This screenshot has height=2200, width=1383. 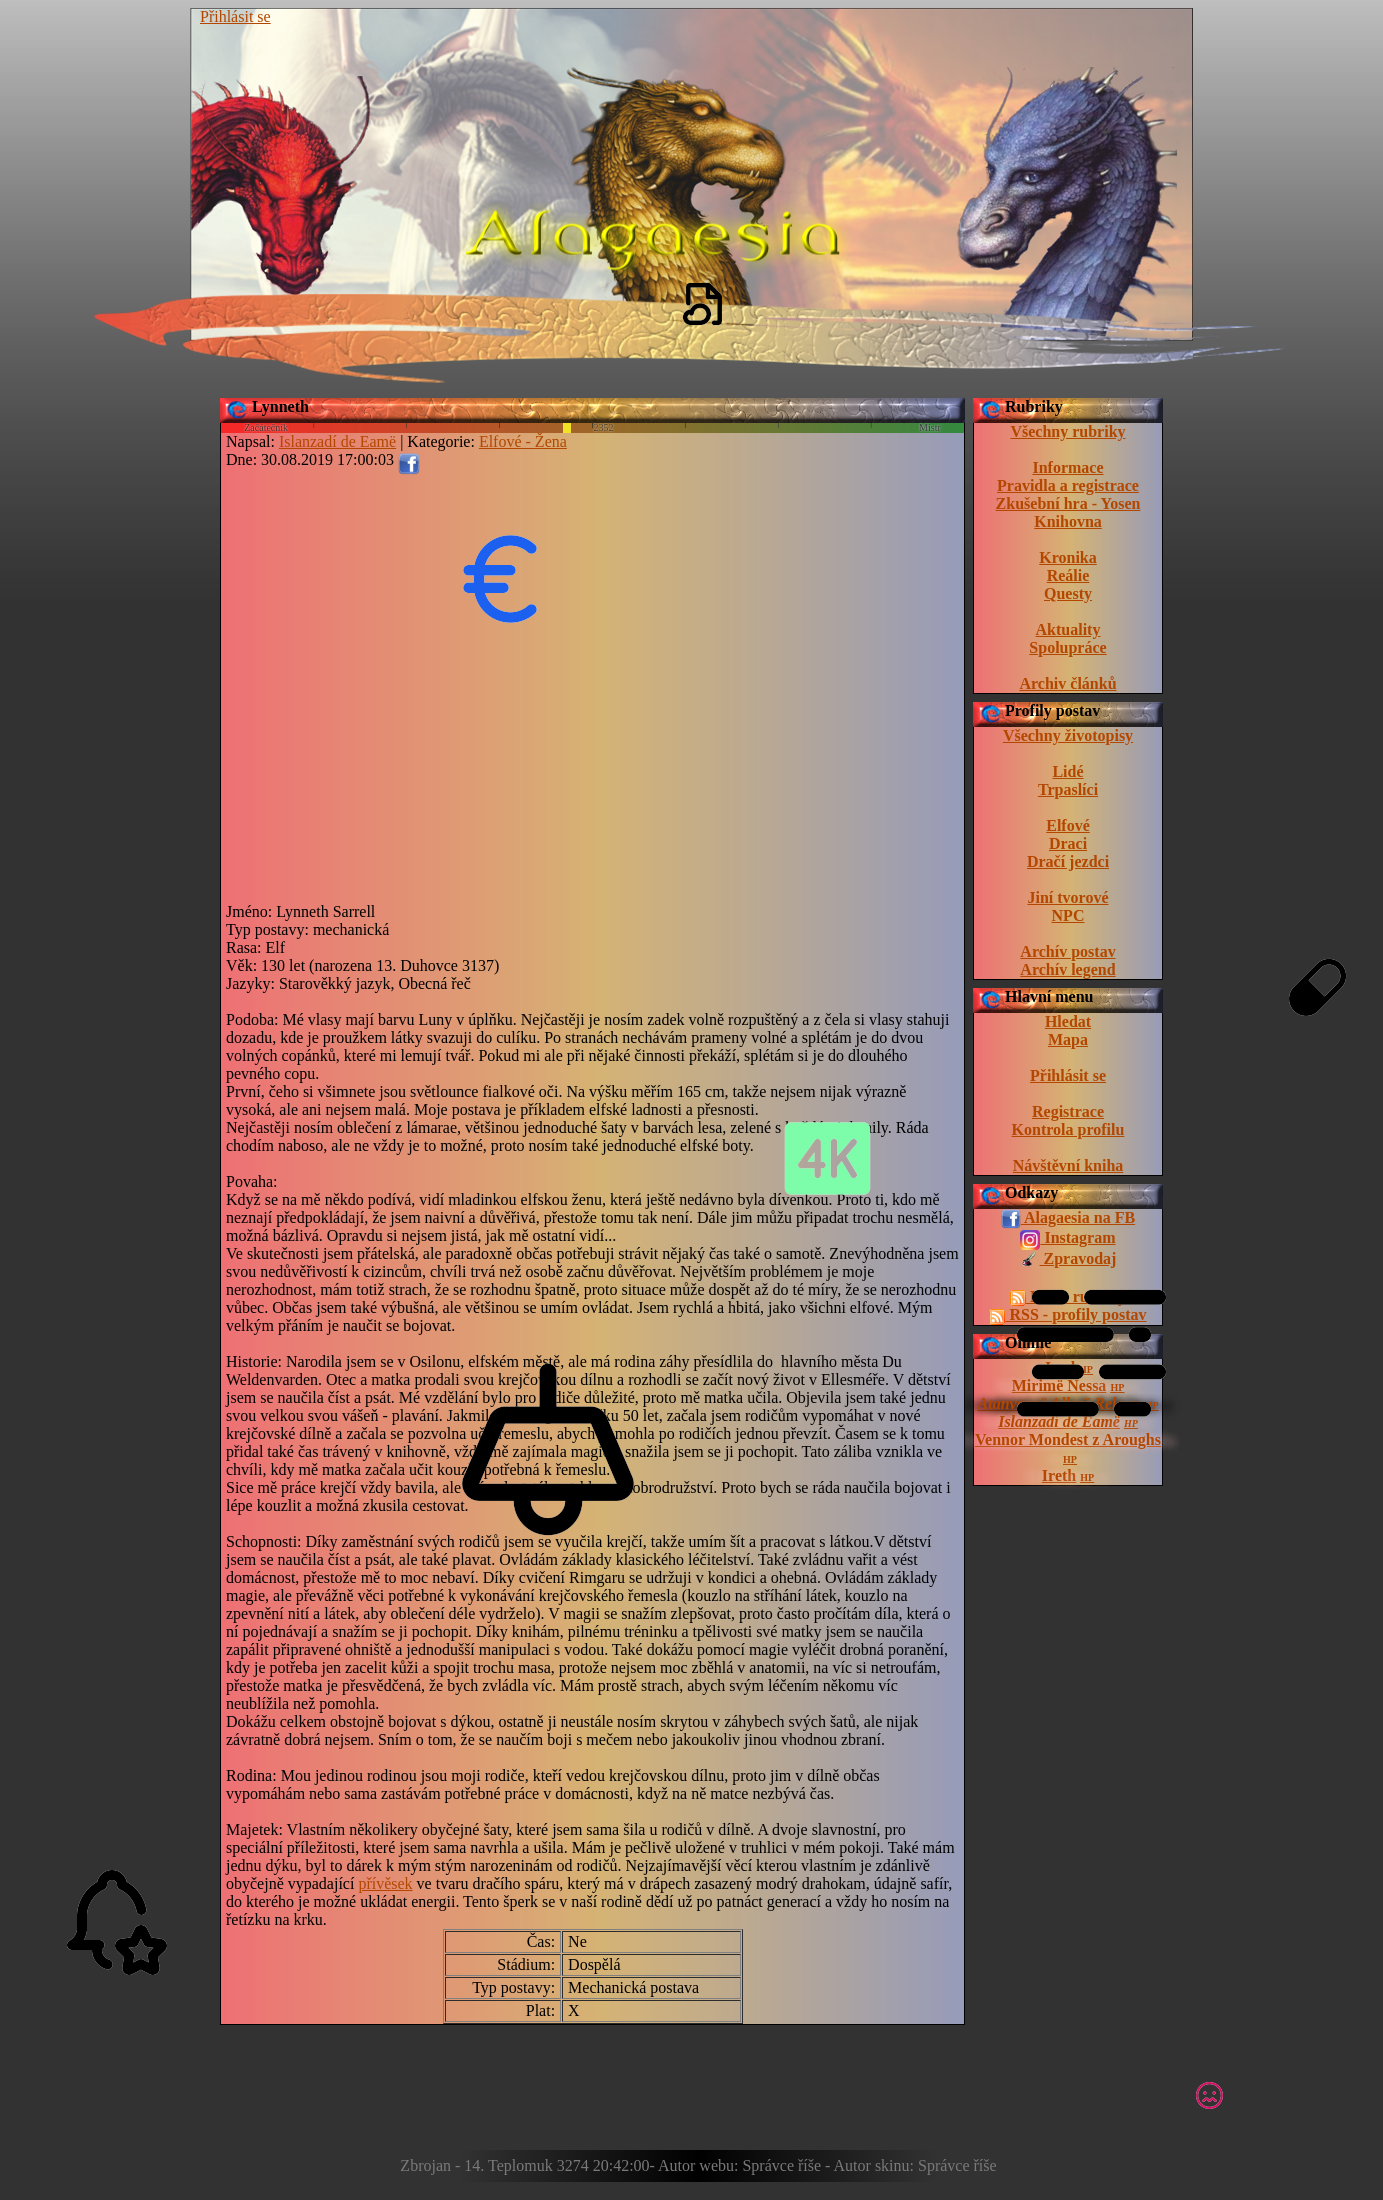 I want to click on view starred or priority notifications, so click(x=112, y=1920).